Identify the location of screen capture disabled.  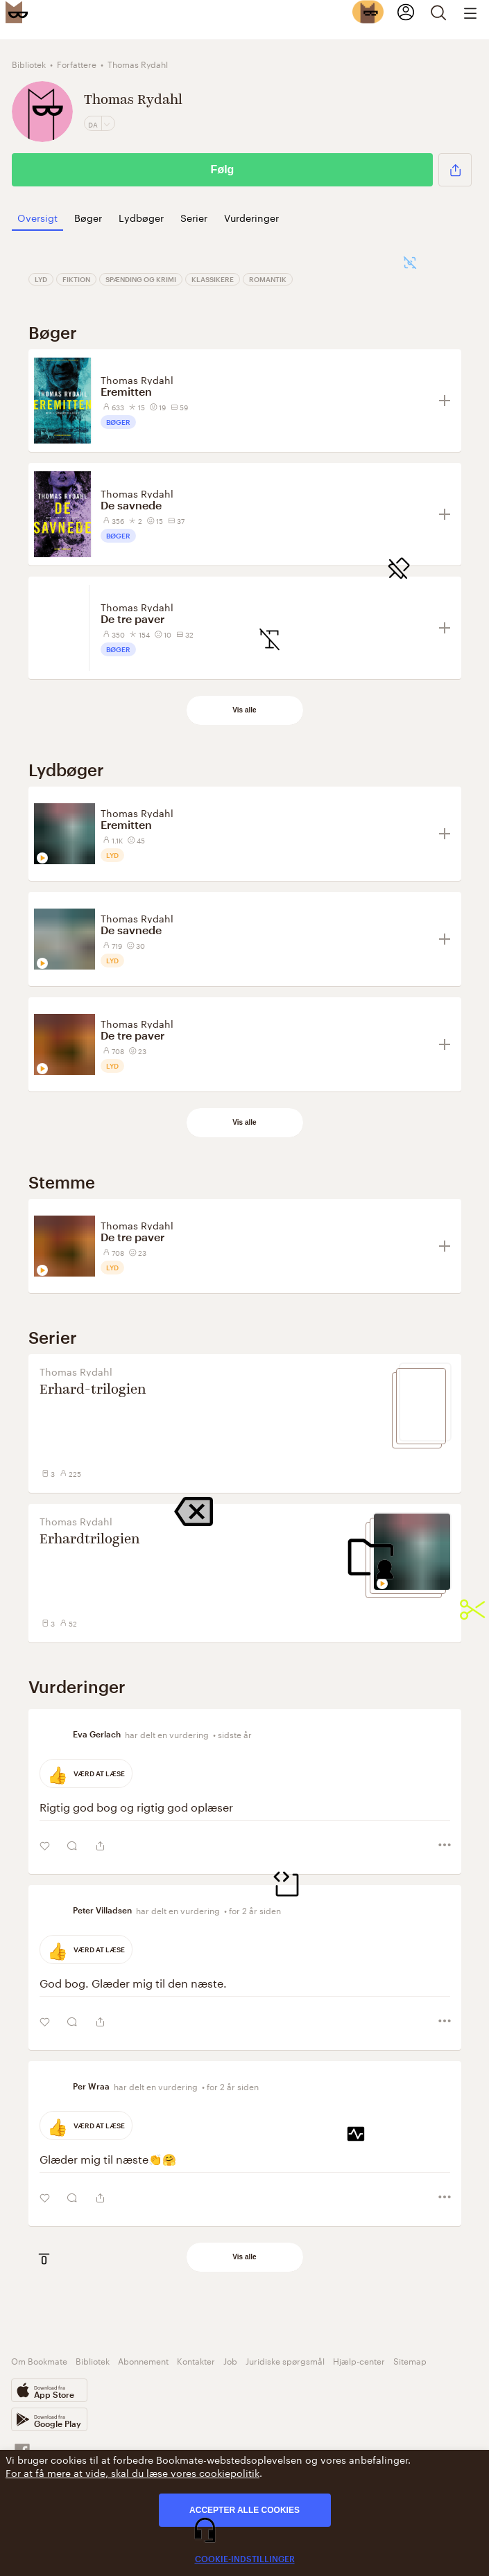
(410, 263).